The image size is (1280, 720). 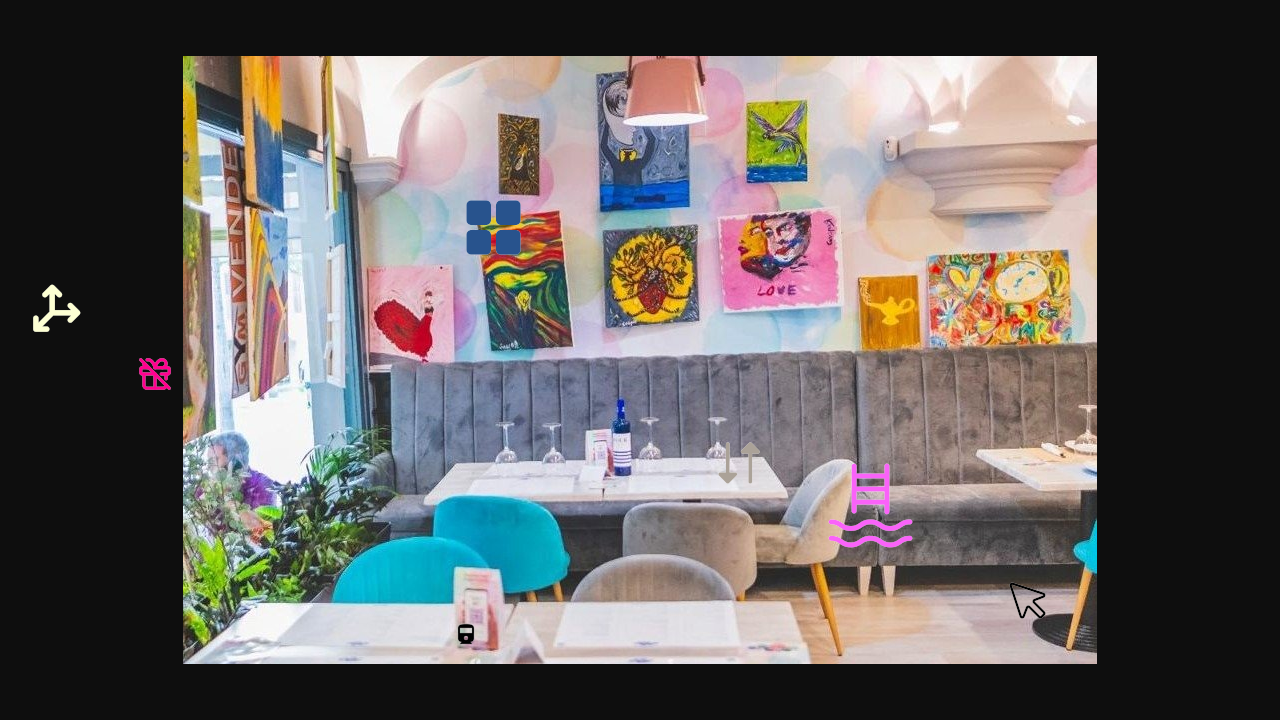 I want to click on open app grid or launcher, so click(x=493, y=227).